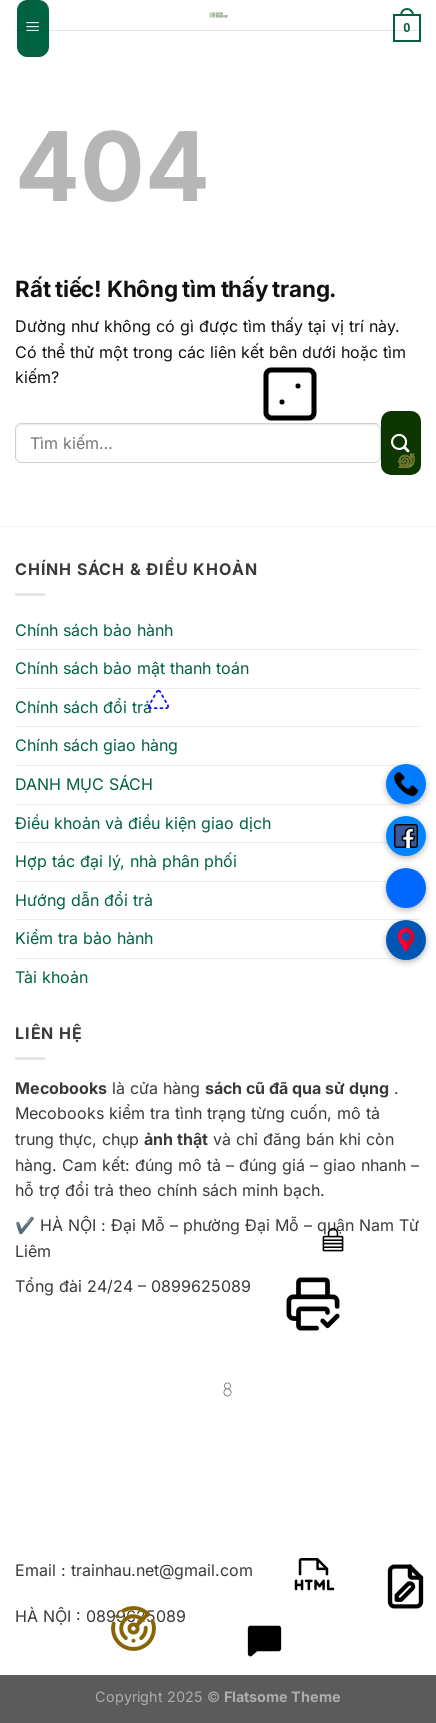 The image size is (436, 1723). Describe the element at coordinates (133, 1628) in the screenshot. I see `scan for nearby devices or signals` at that location.